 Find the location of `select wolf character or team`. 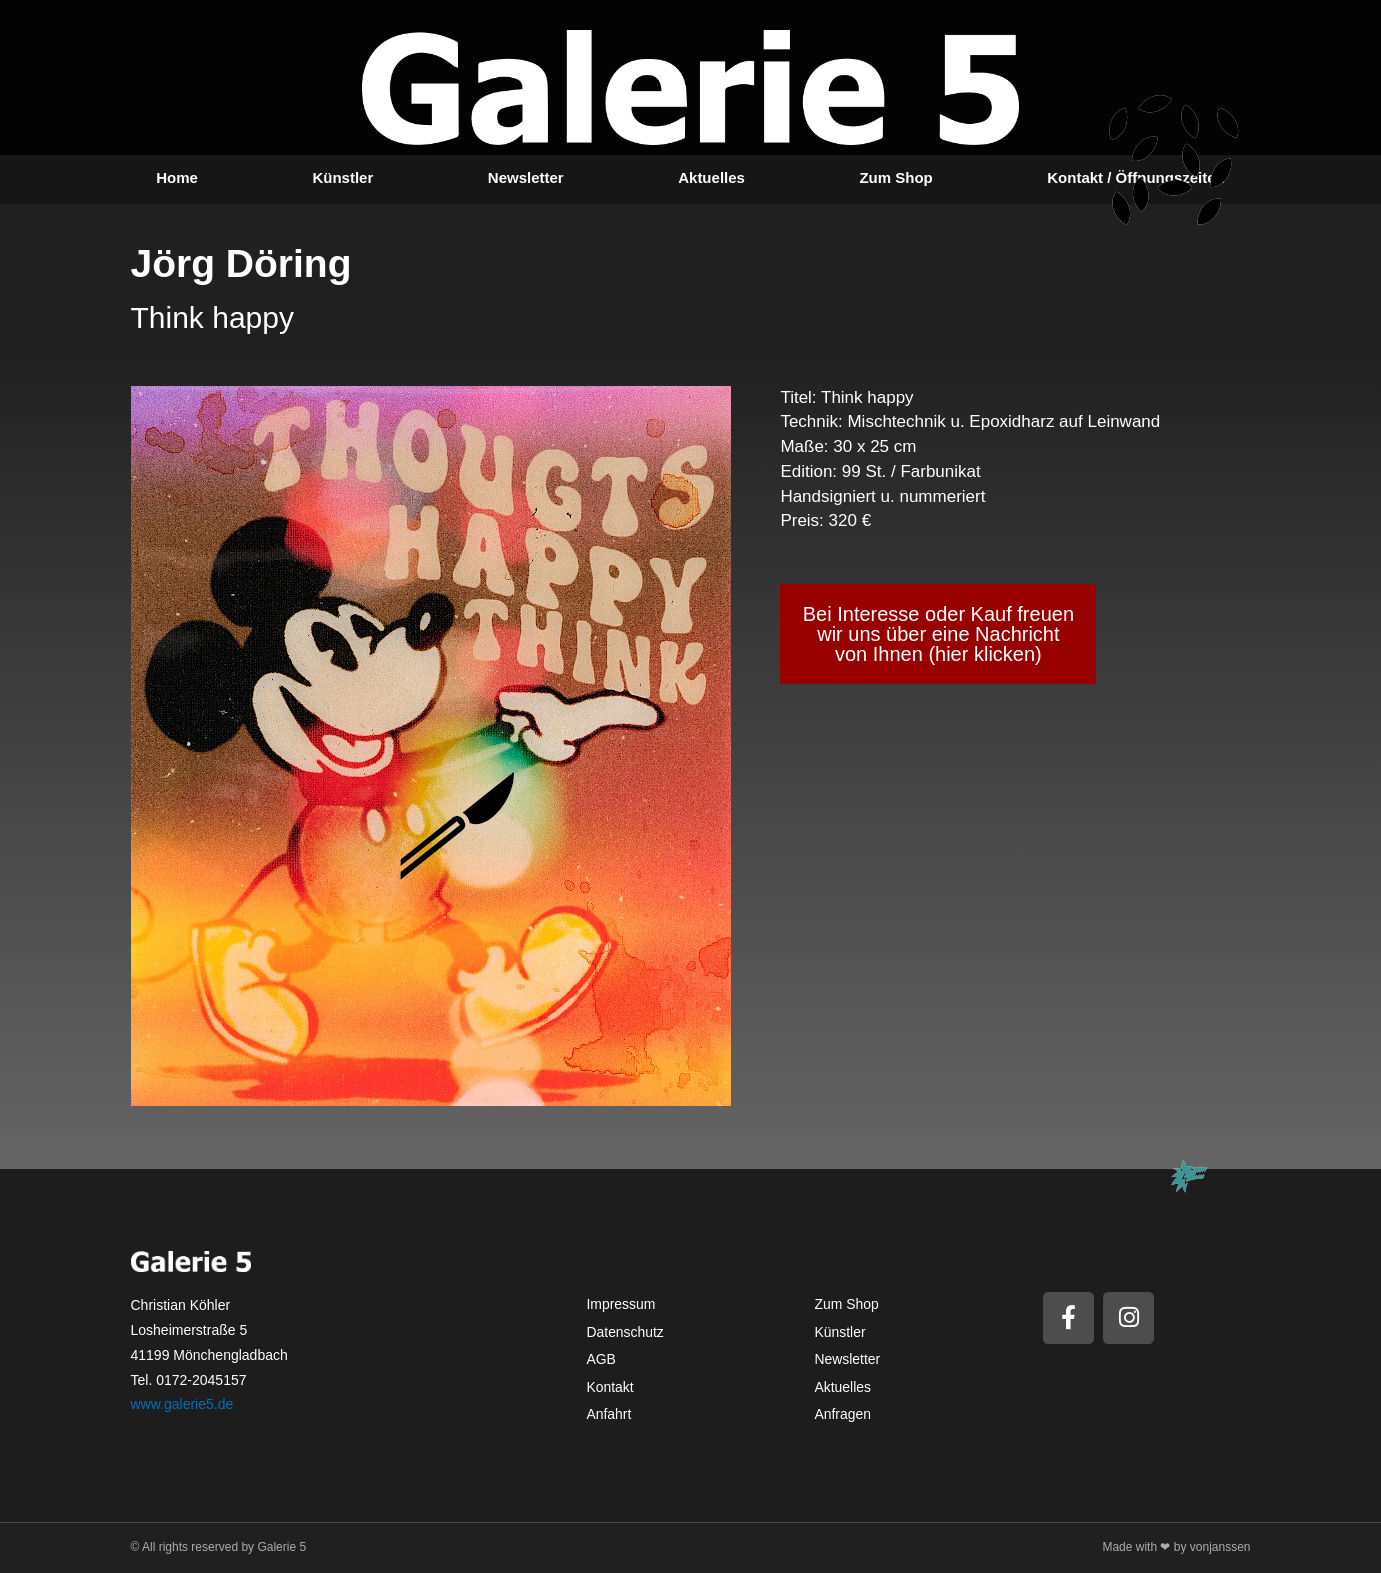

select wolf character or team is located at coordinates (1189, 1176).